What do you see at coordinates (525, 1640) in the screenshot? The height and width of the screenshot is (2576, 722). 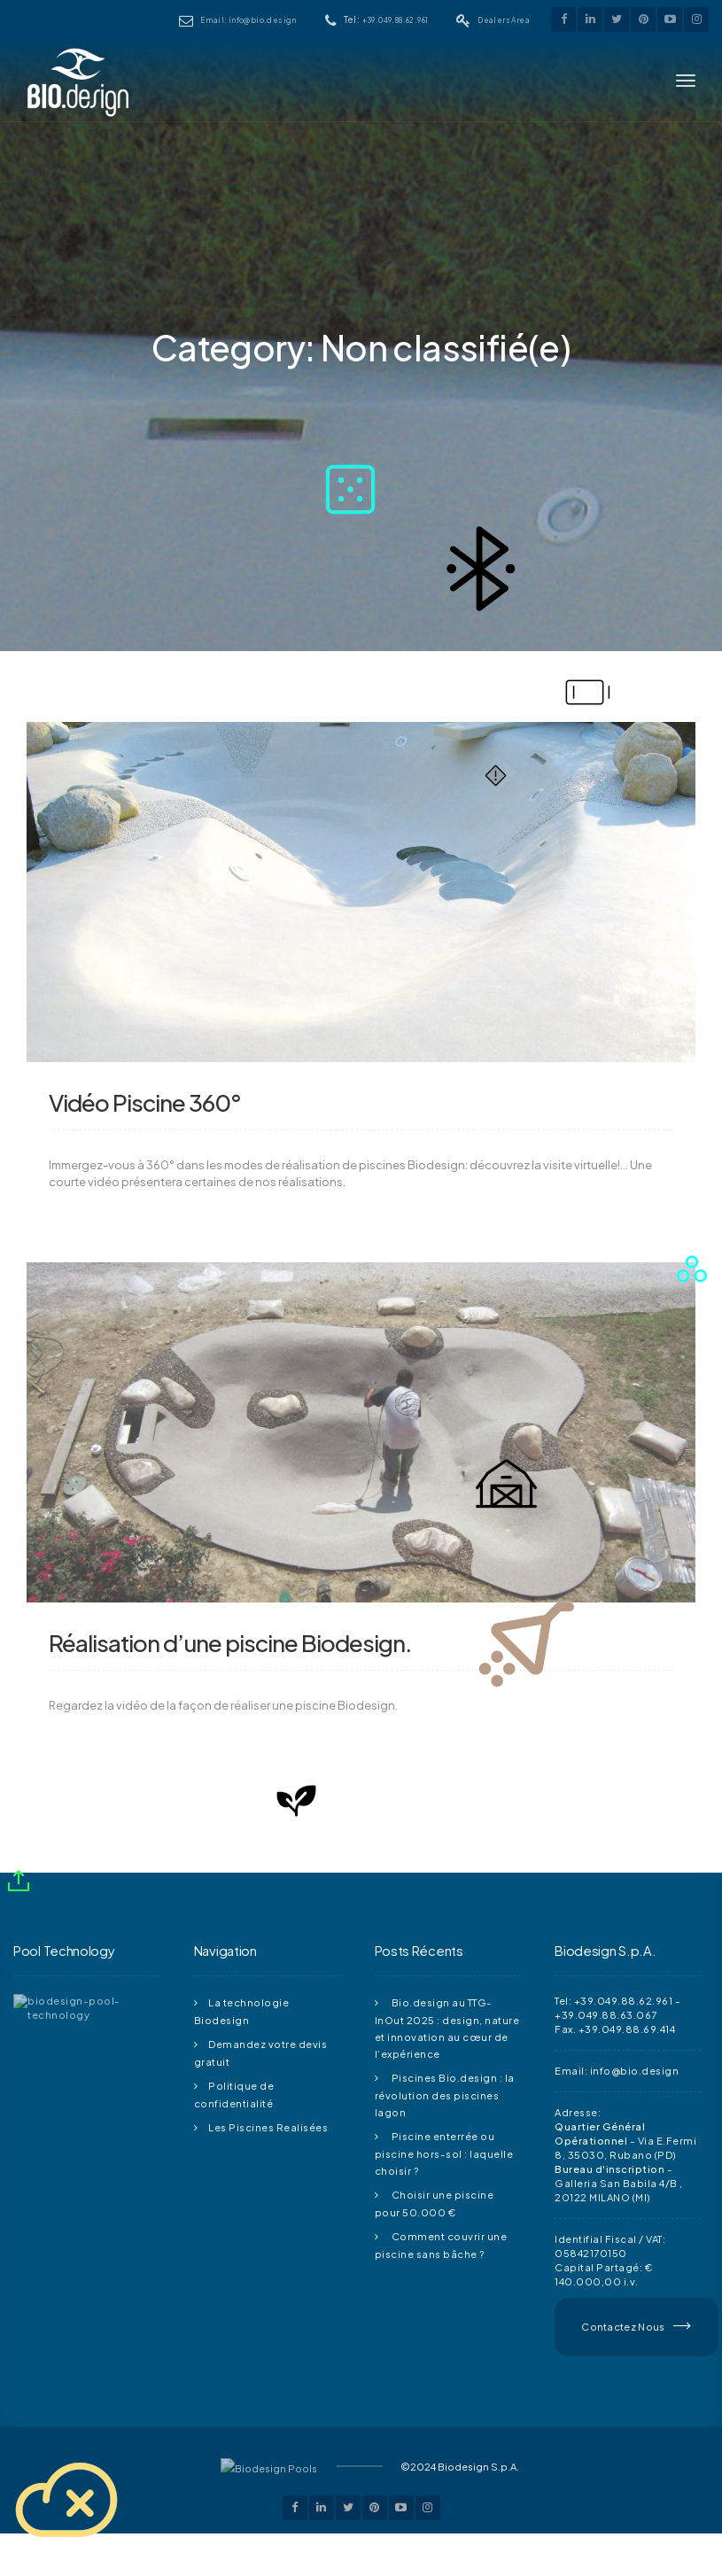 I see `bathroom or shower amenity indicator` at bounding box center [525, 1640].